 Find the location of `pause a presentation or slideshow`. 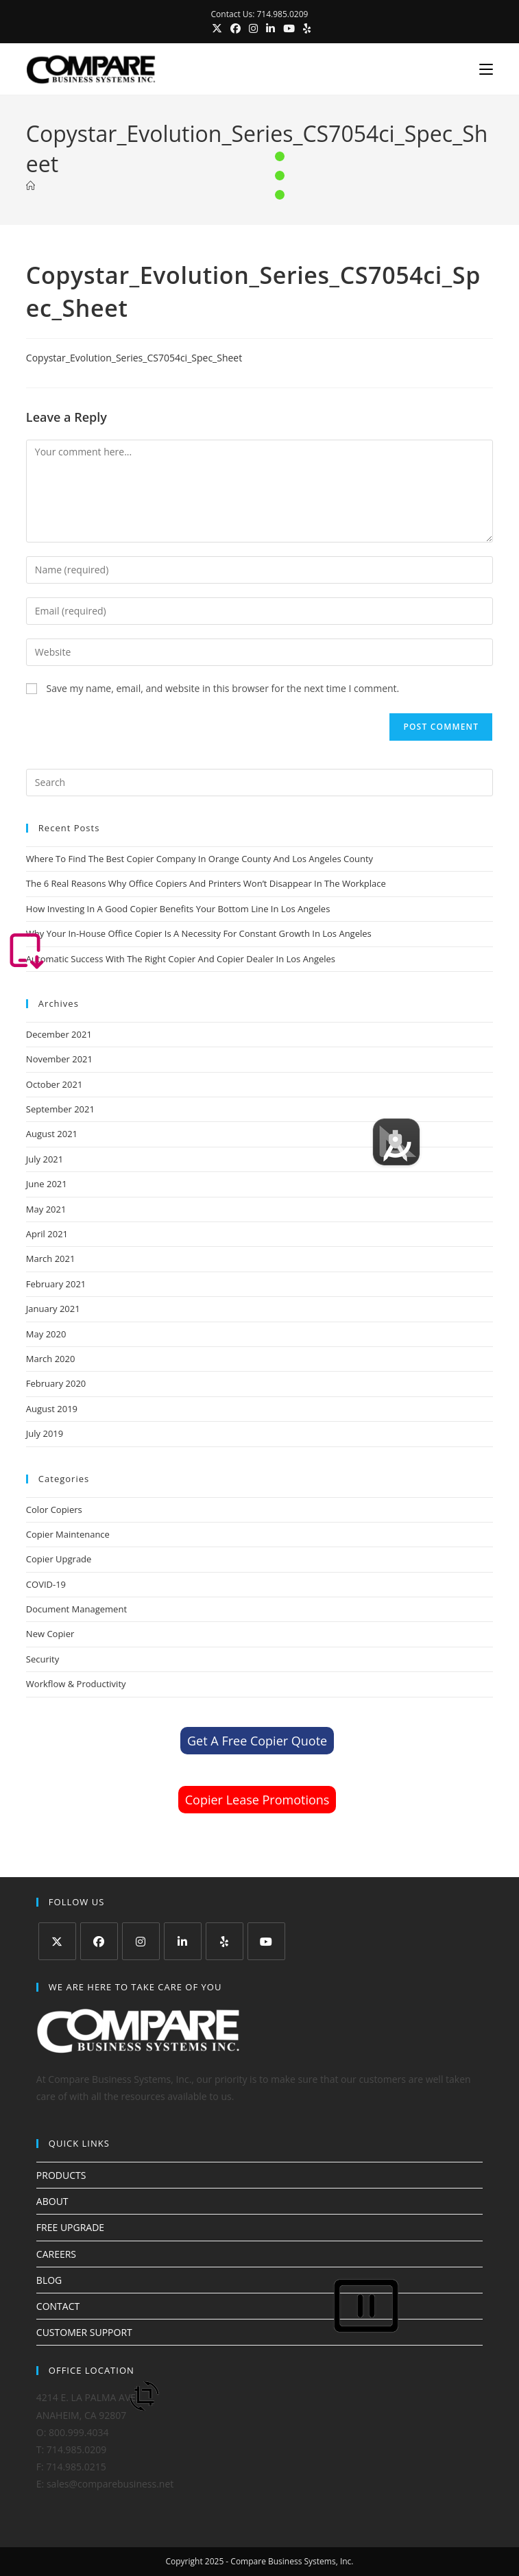

pause a presentation or slideshow is located at coordinates (366, 2306).